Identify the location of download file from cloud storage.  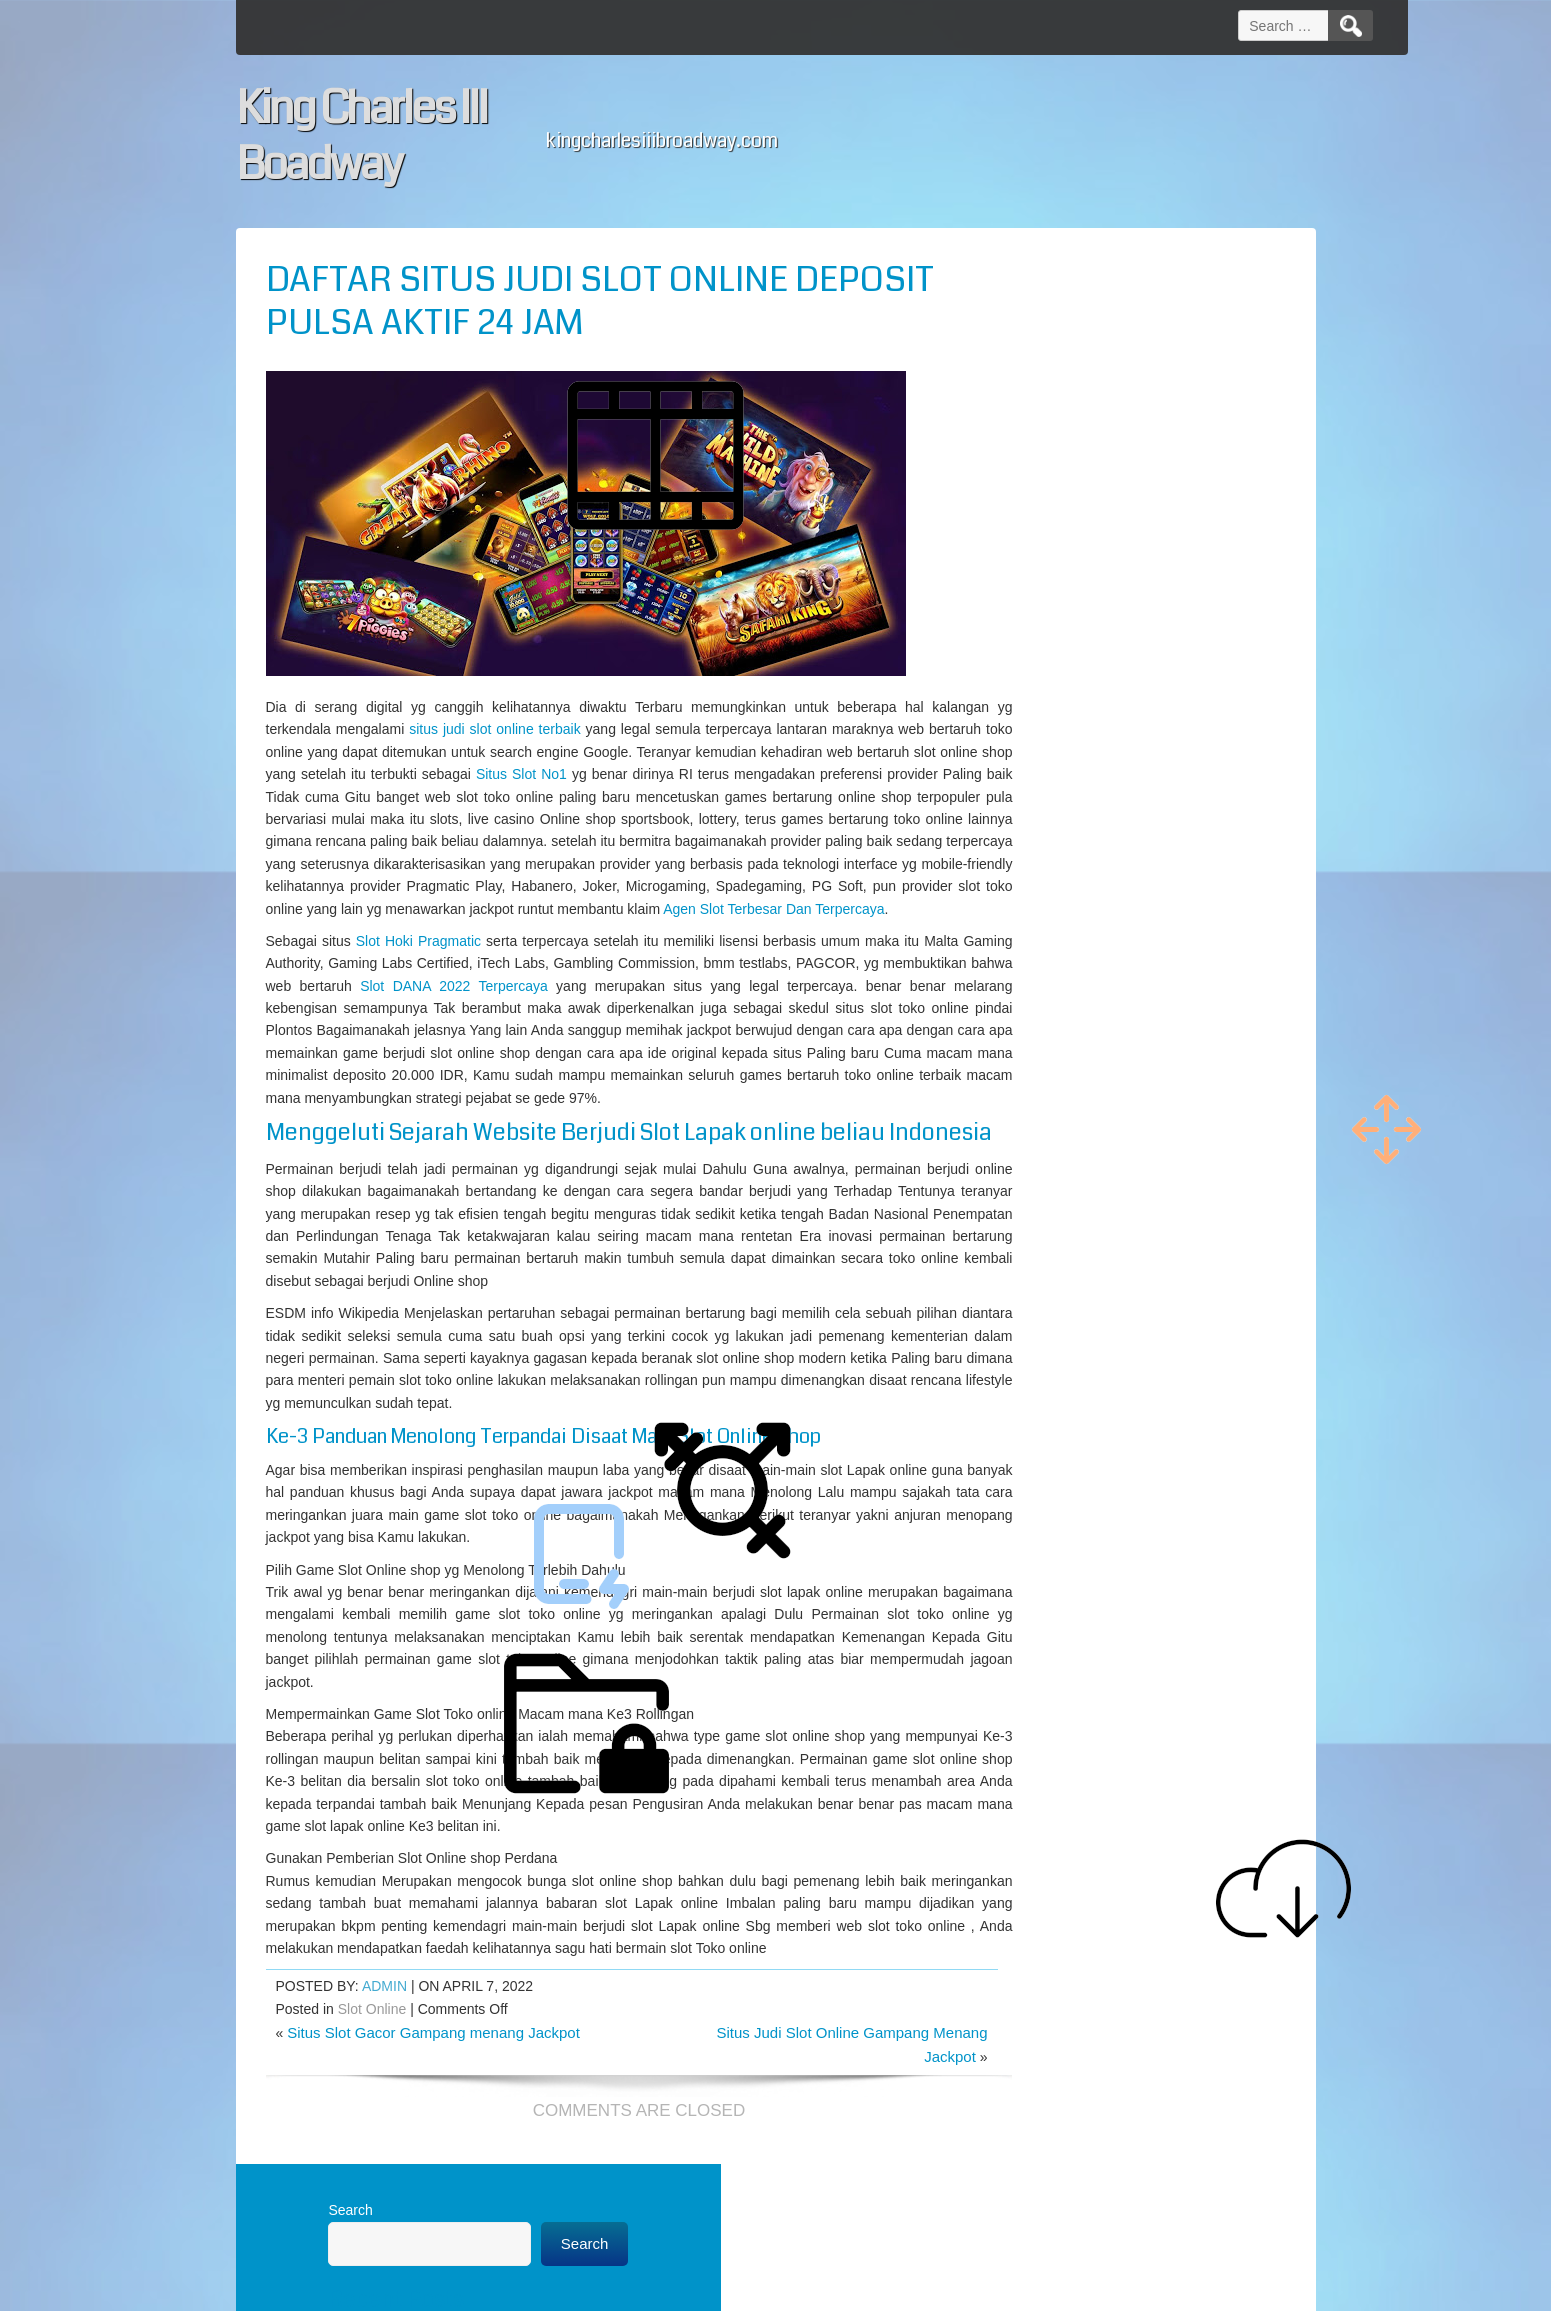
(1283, 1888).